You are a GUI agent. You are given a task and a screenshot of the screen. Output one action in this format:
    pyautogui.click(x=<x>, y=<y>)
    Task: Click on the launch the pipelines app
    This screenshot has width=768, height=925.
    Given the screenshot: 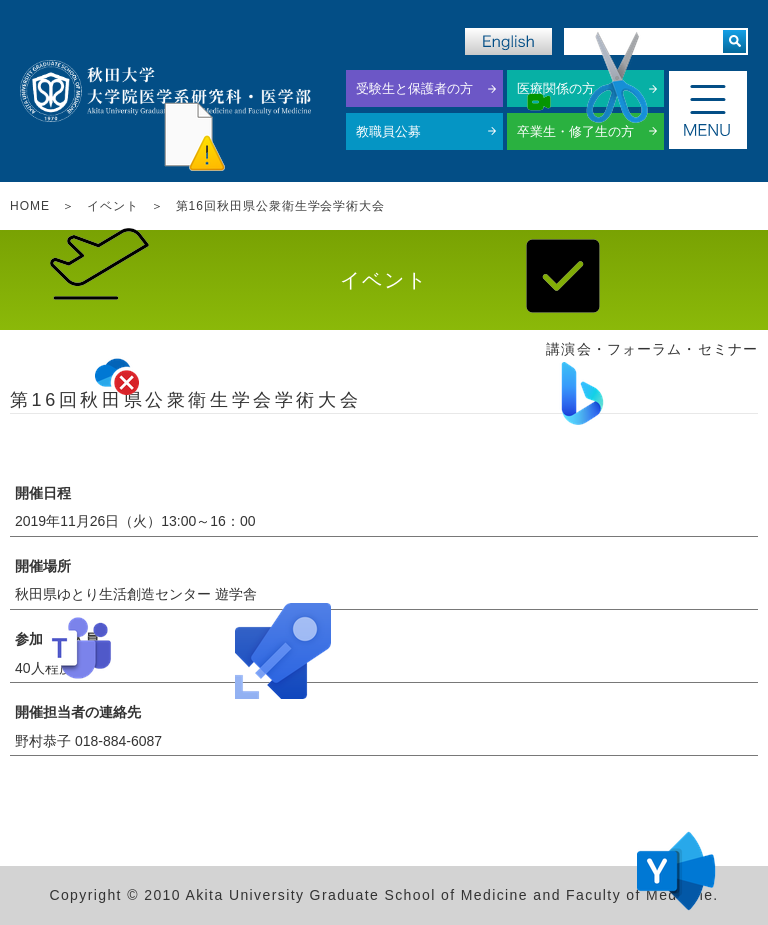 What is the action you would take?
    pyautogui.click(x=283, y=651)
    